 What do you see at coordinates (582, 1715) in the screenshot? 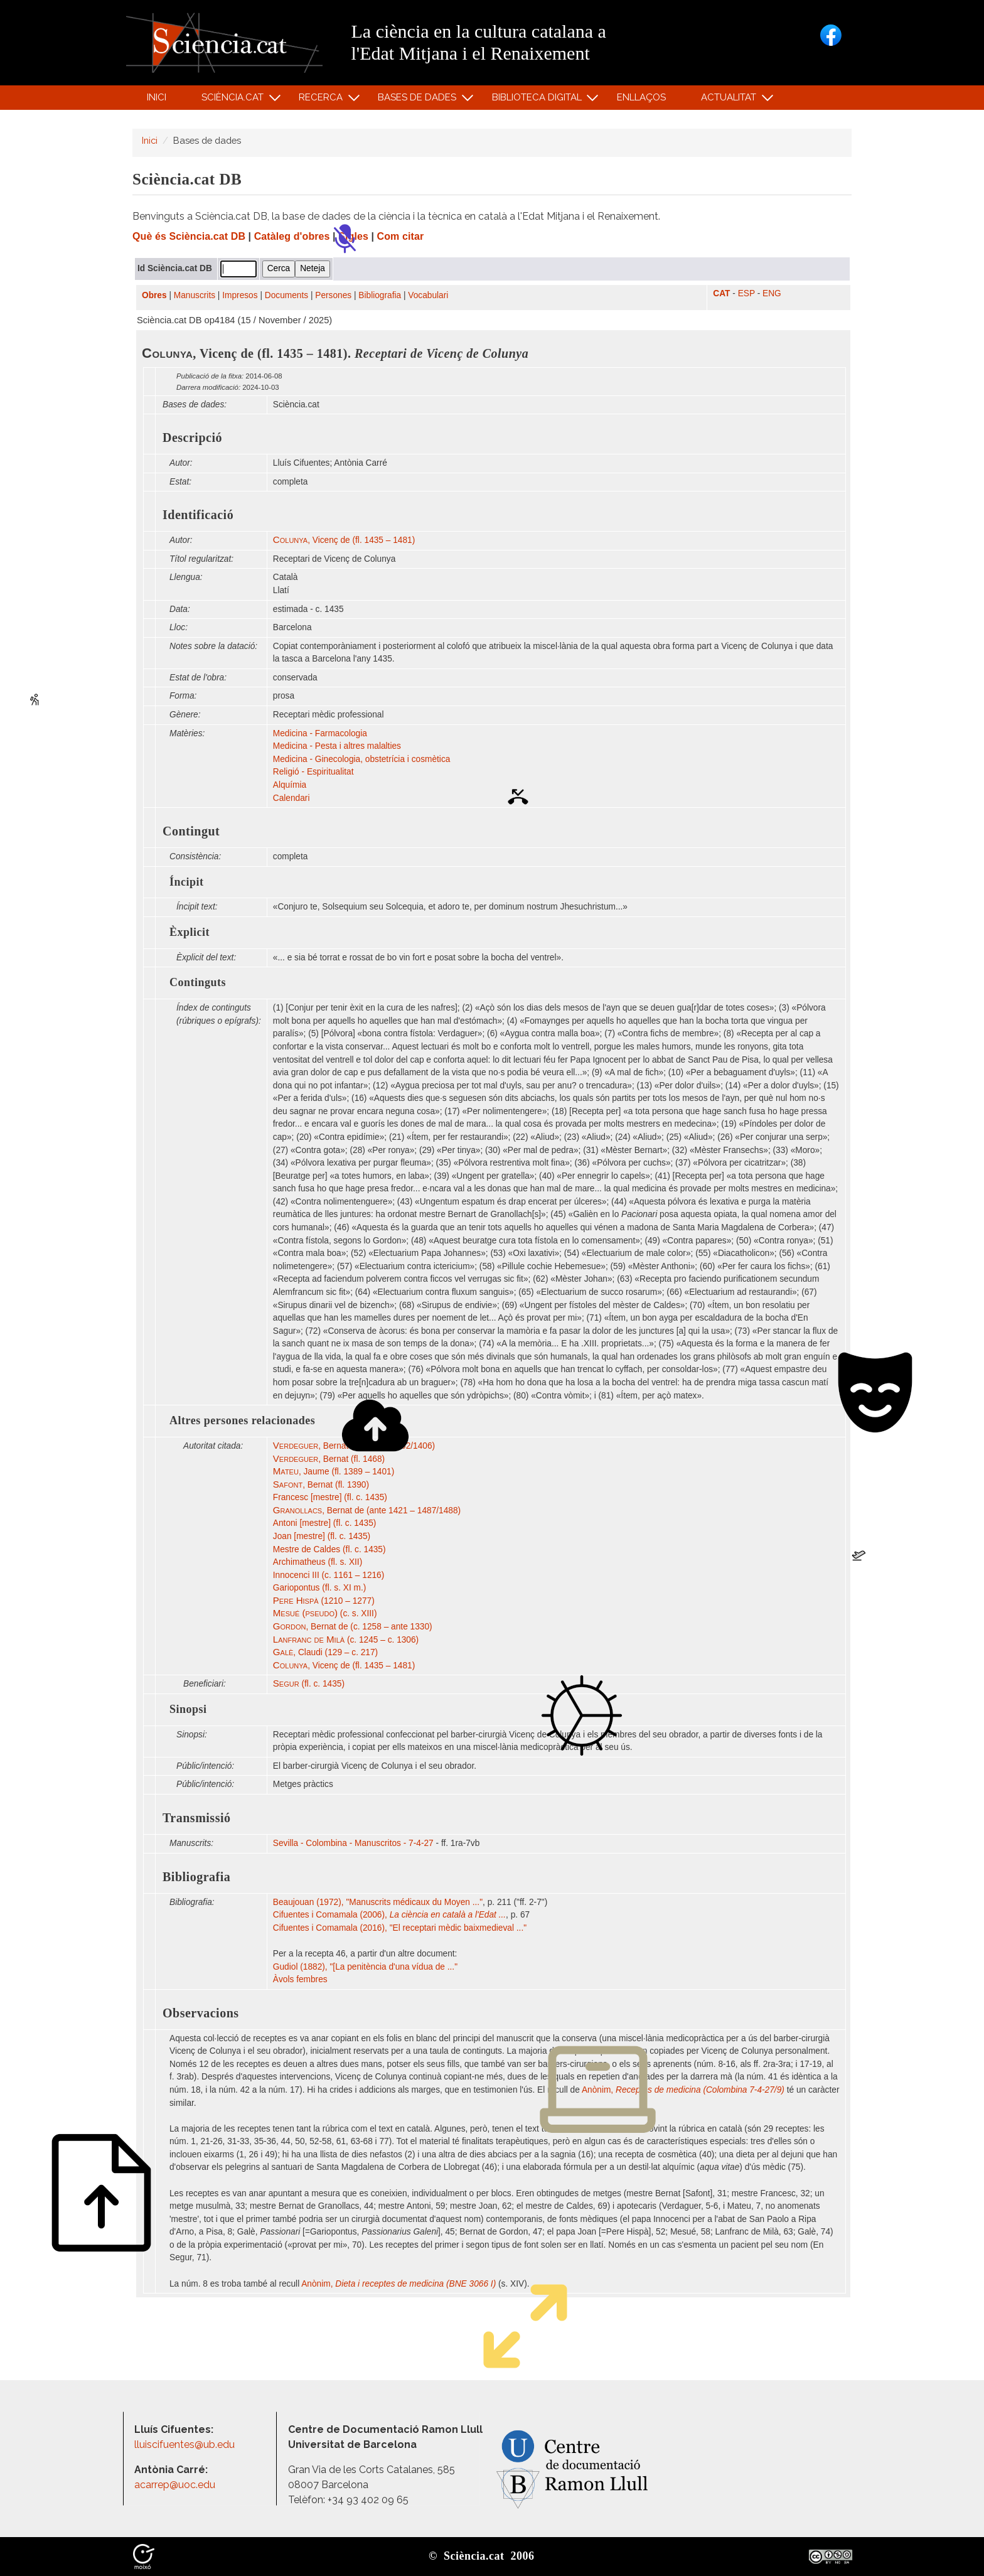
I see `access settings or preferences` at bounding box center [582, 1715].